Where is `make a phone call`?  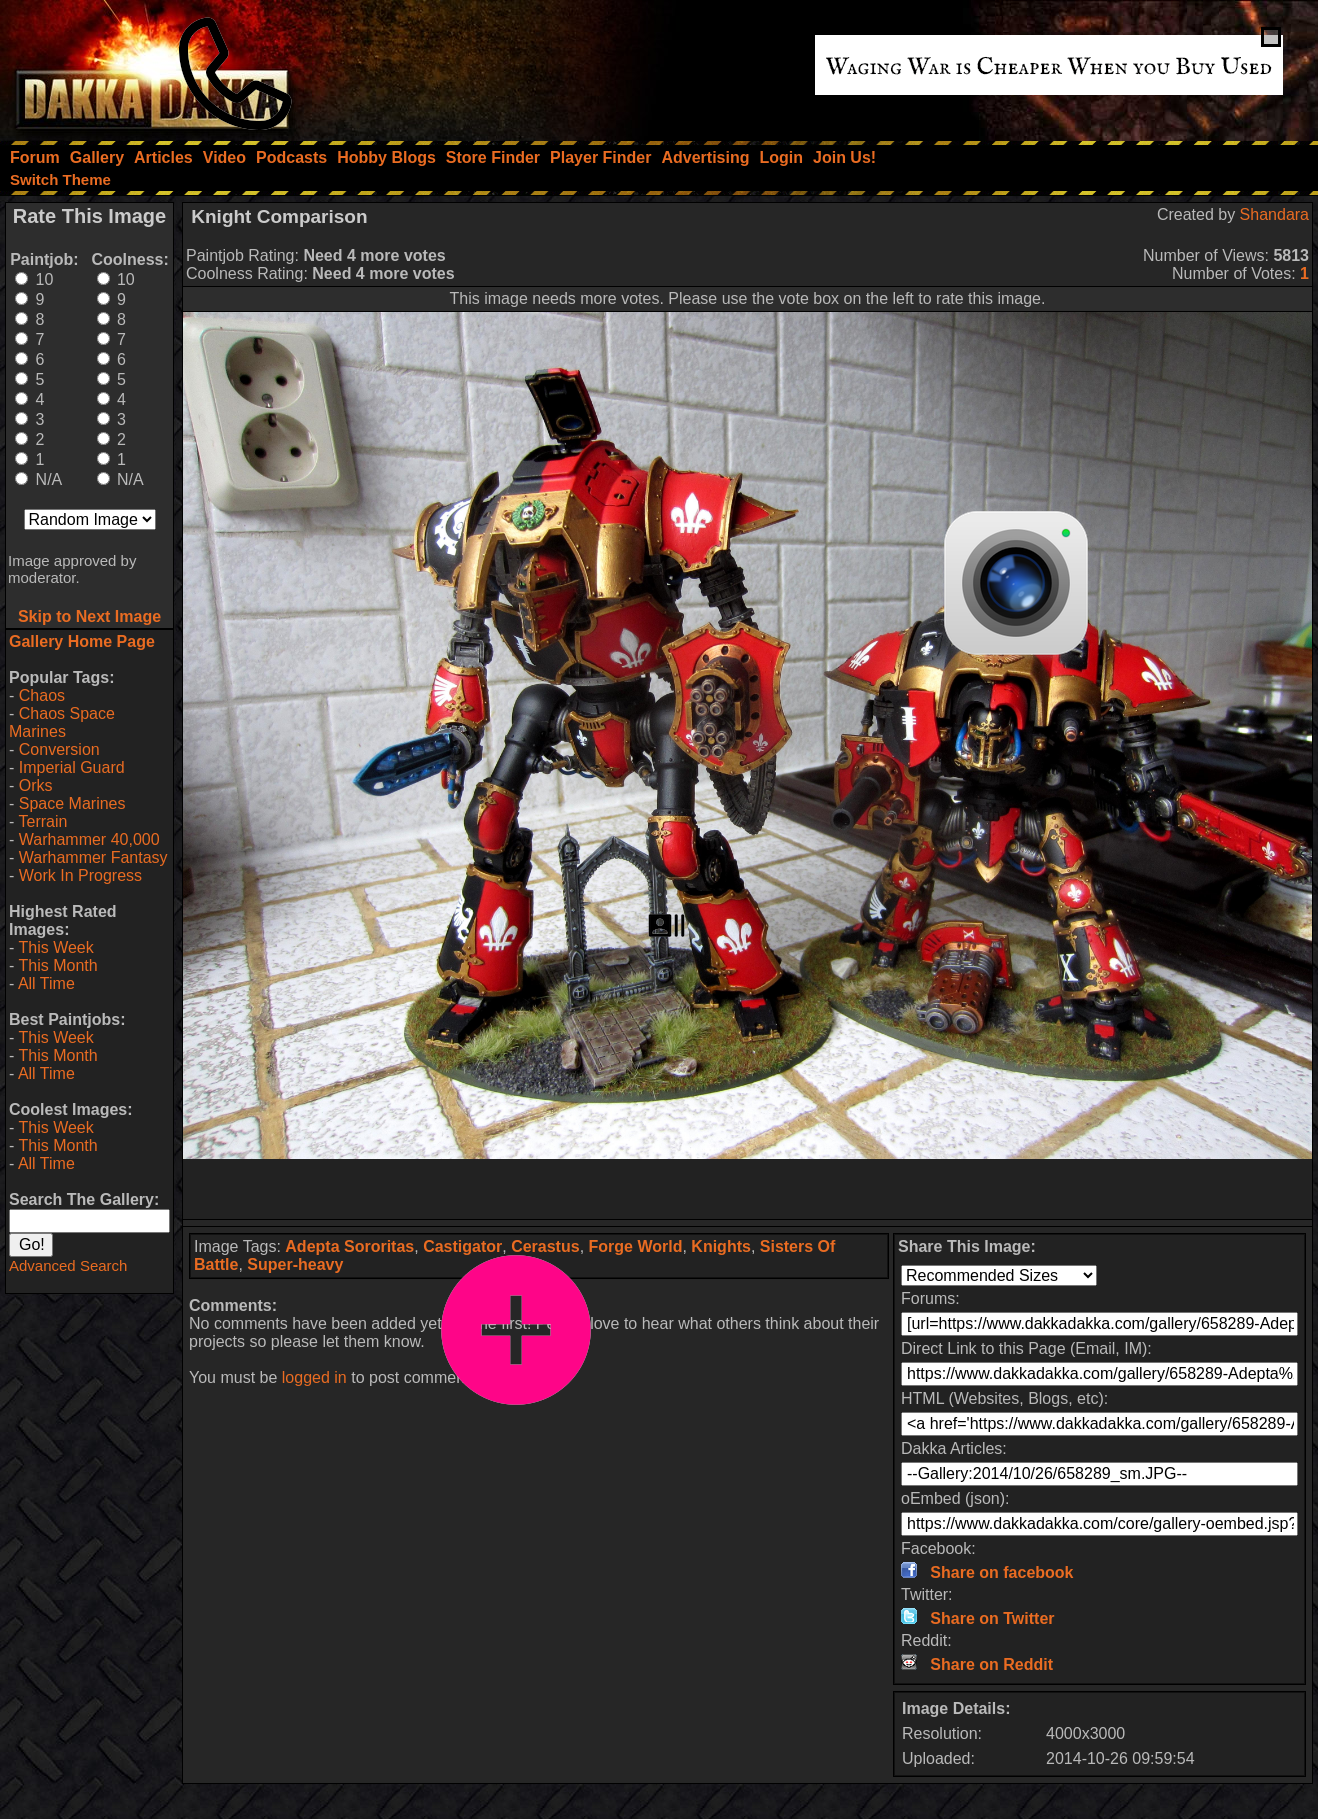 make a phone call is located at coordinates (233, 76).